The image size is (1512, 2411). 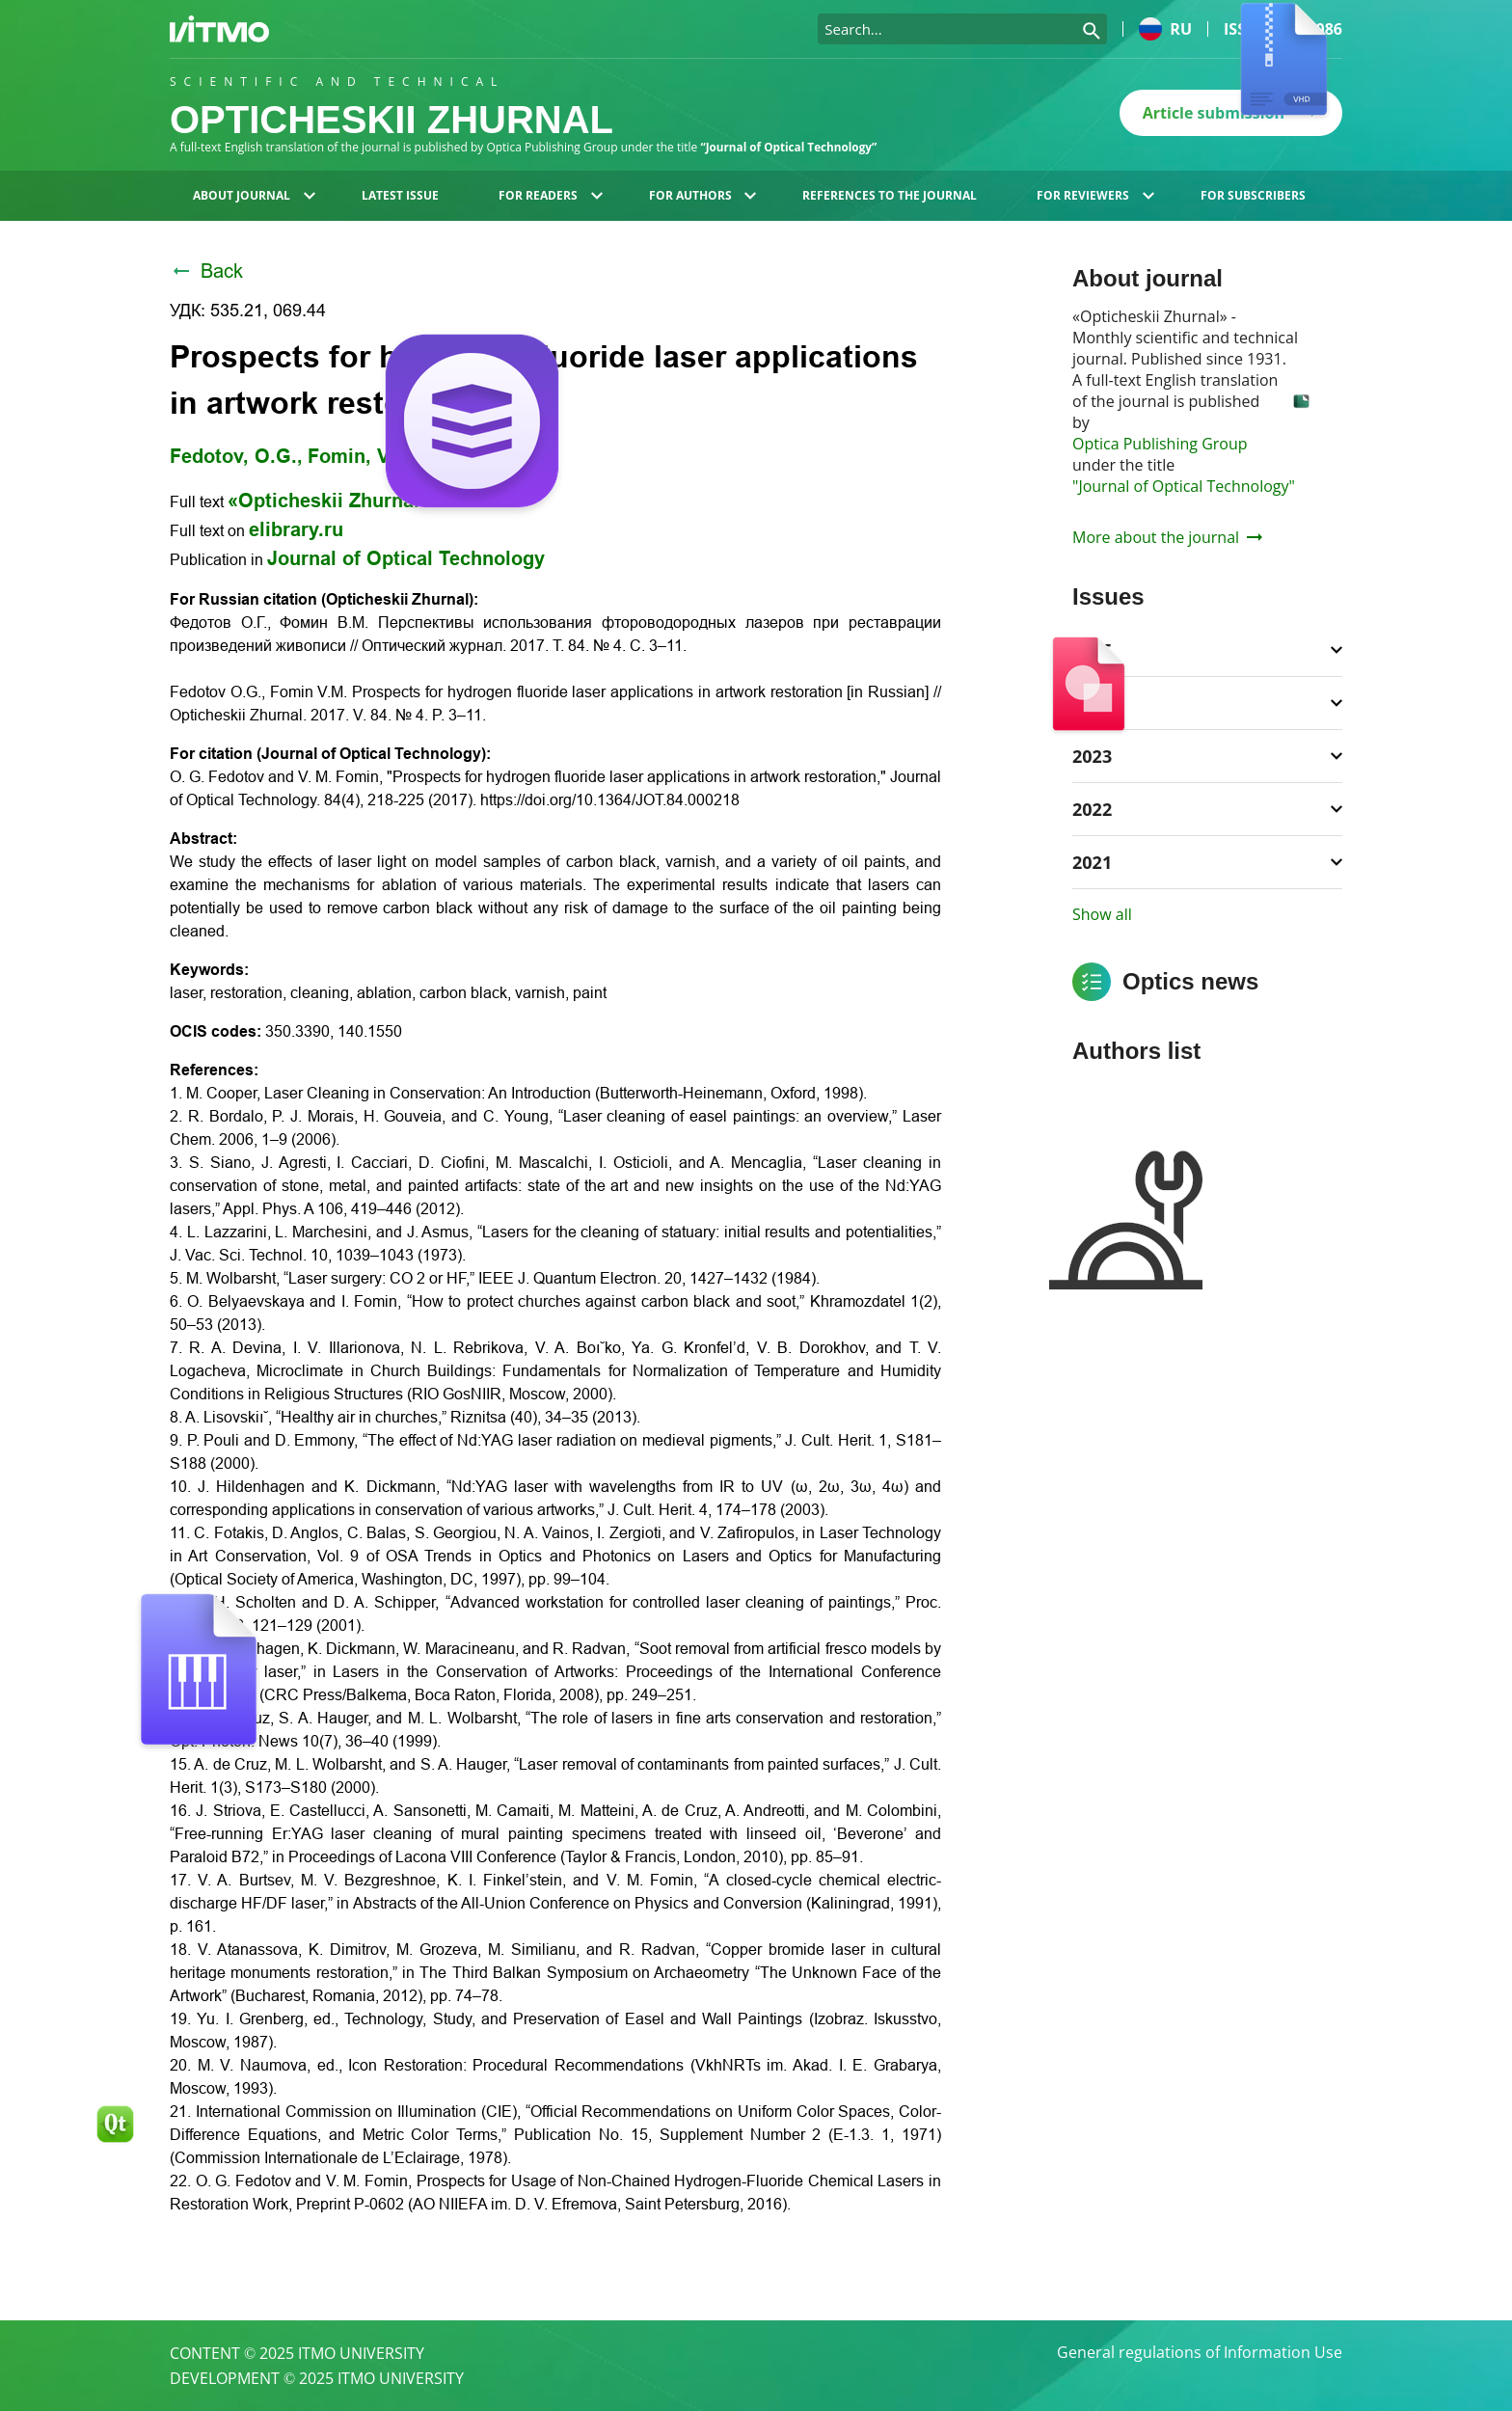 What do you see at coordinates (1283, 61) in the screenshot?
I see `a virtualbox virtual hard disk file` at bounding box center [1283, 61].